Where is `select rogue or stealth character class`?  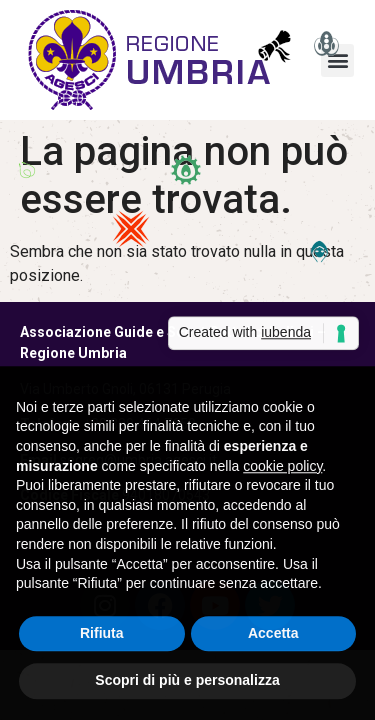 select rogue or stealth character class is located at coordinates (319, 251).